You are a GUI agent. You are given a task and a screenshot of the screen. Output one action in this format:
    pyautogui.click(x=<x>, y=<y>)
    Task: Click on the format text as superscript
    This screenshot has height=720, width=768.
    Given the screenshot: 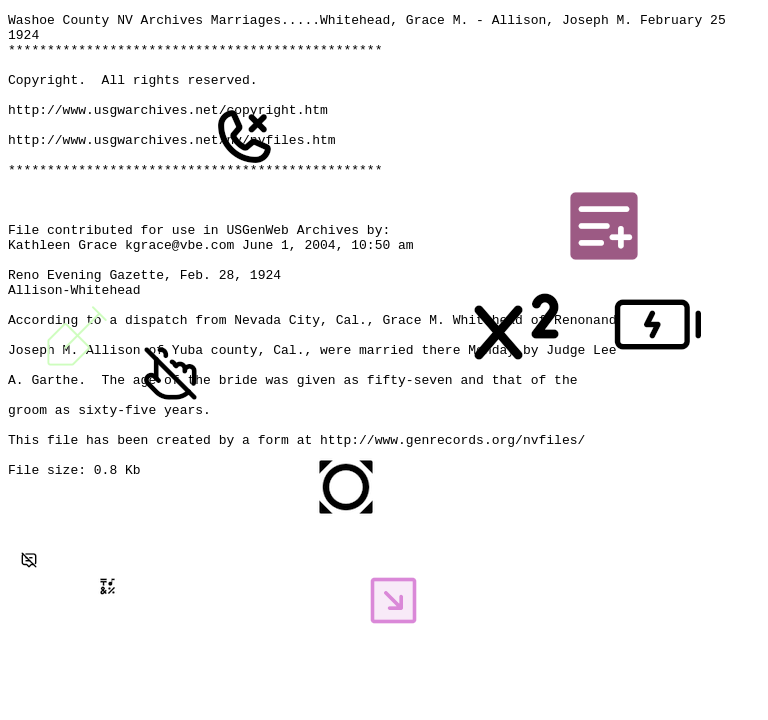 What is the action you would take?
    pyautogui.click(x=512, y=328)
    